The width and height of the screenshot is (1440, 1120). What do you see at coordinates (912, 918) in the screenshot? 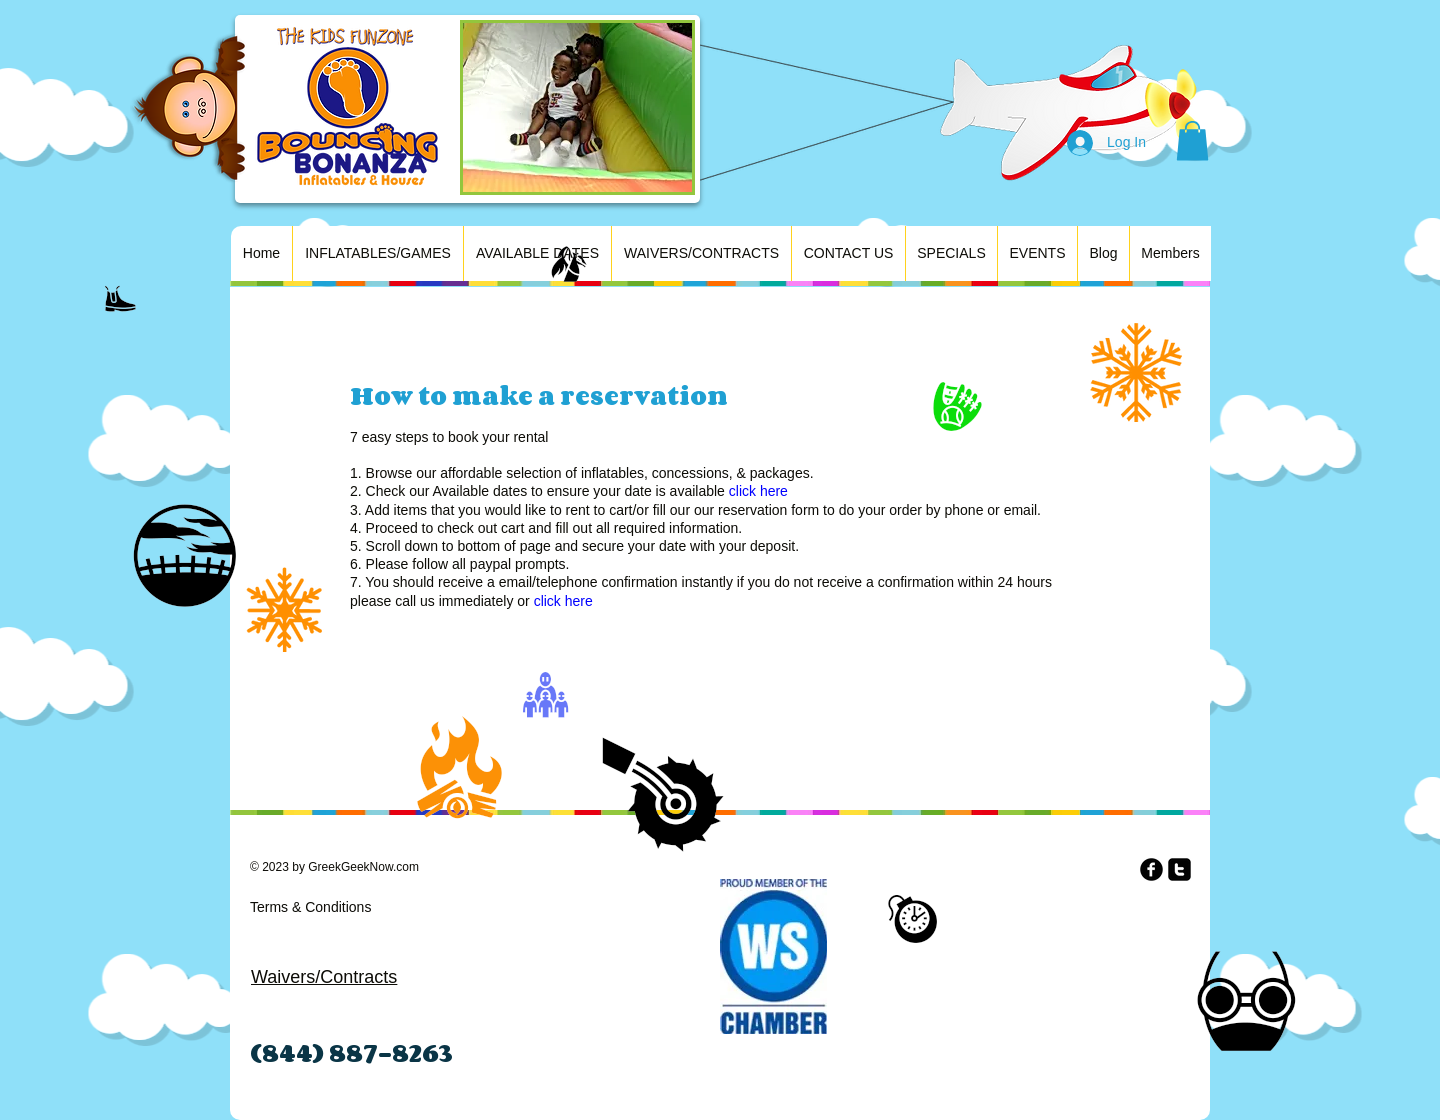
I see `indicates a timed event or countdown` at bounding box center [912, 918].